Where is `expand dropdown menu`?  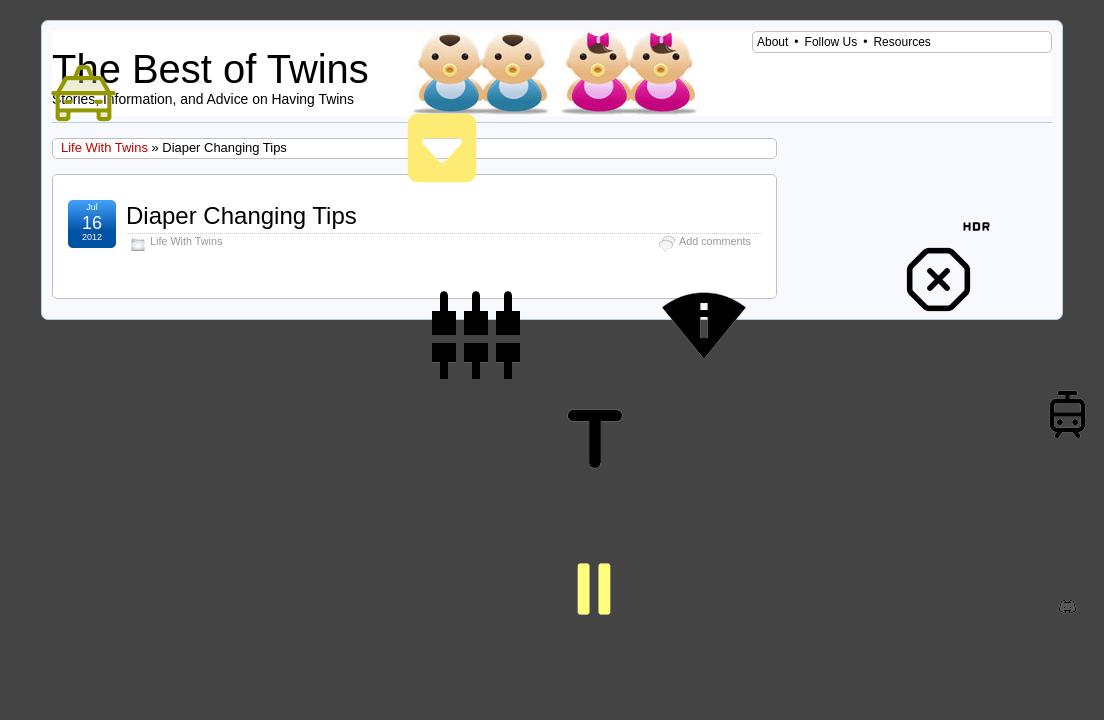
expand dropdown menu is located at coordinates (442, 148).